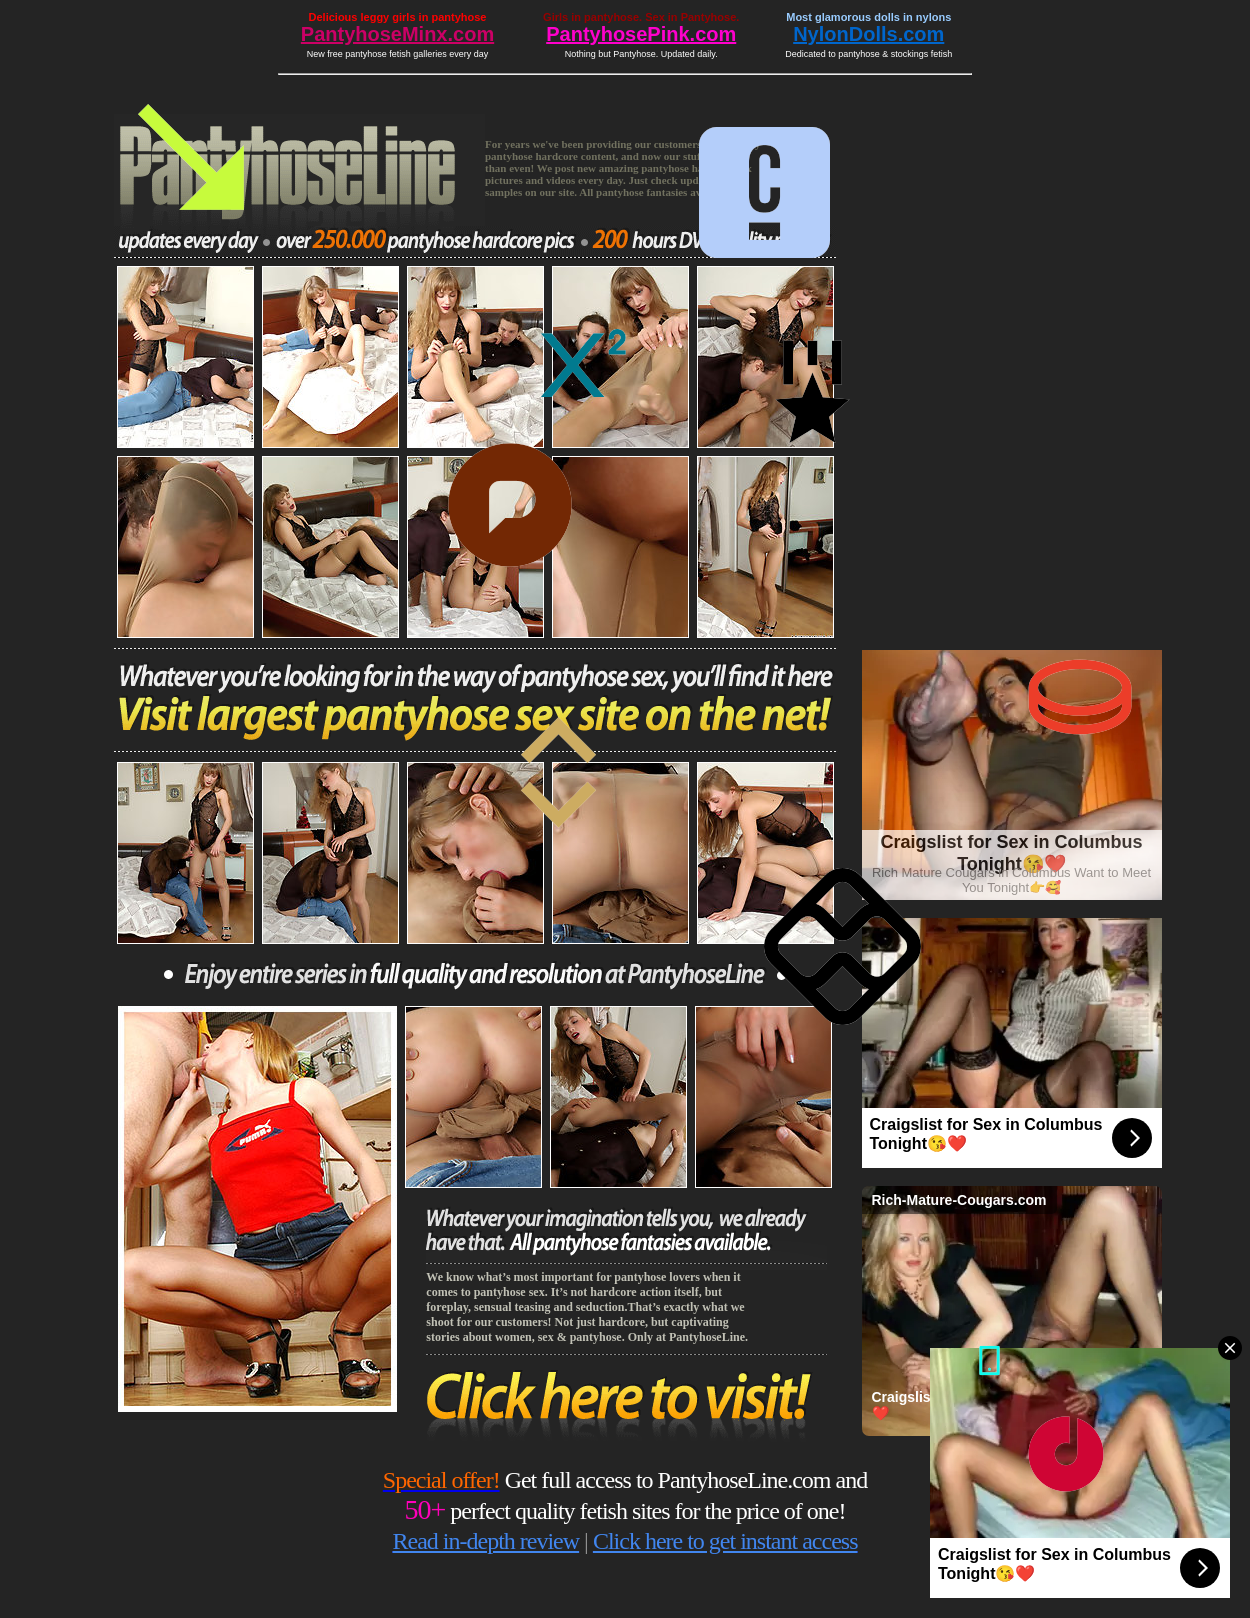 This screenshot has width=1250, height=1618. Describe the element at coordinates (579, 363) in the screenshot. I see `format selected text as superscript` at that location.